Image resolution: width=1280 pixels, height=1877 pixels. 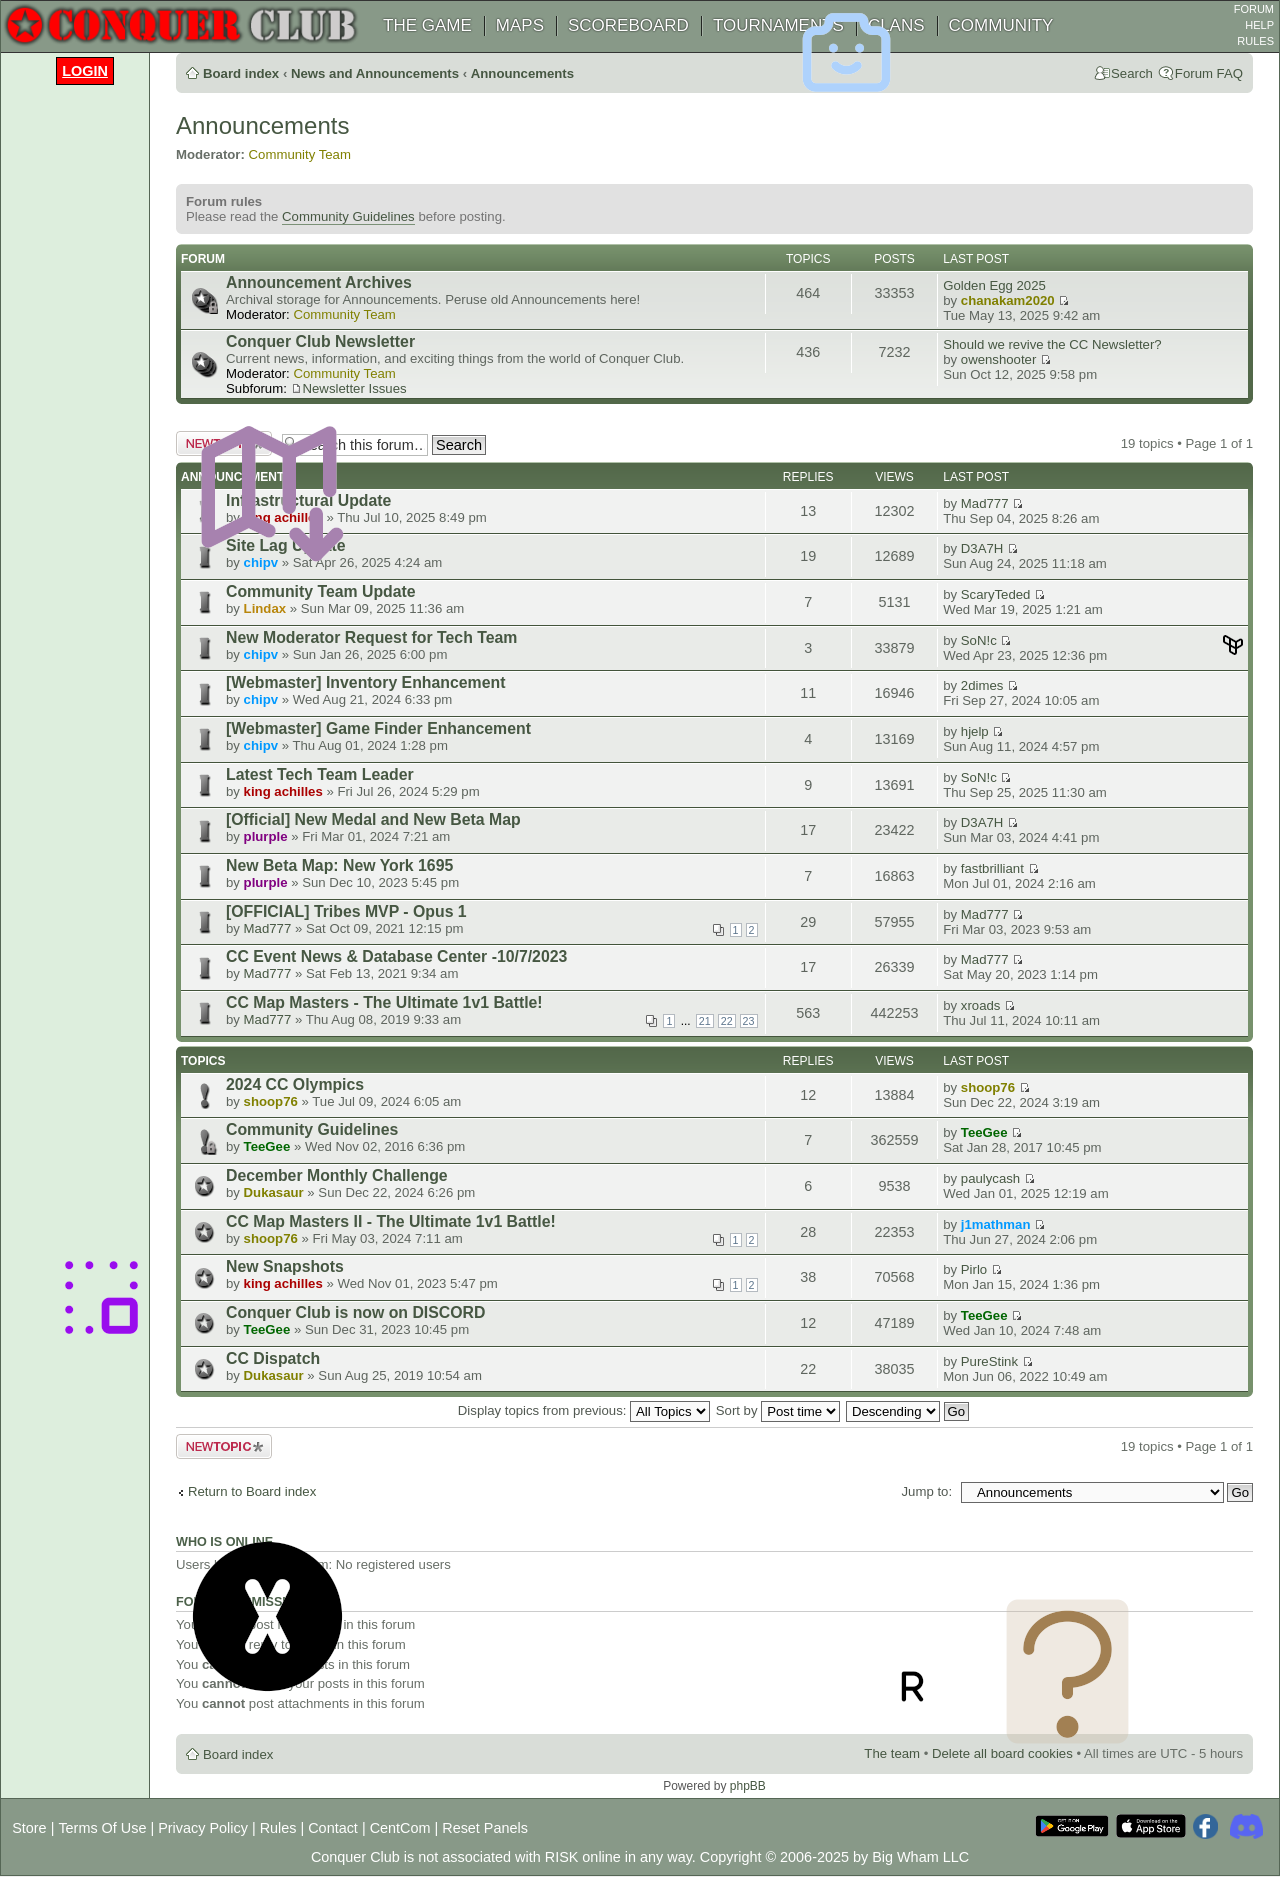 I want to click on download map for offline use, so click(x=269, y=487).